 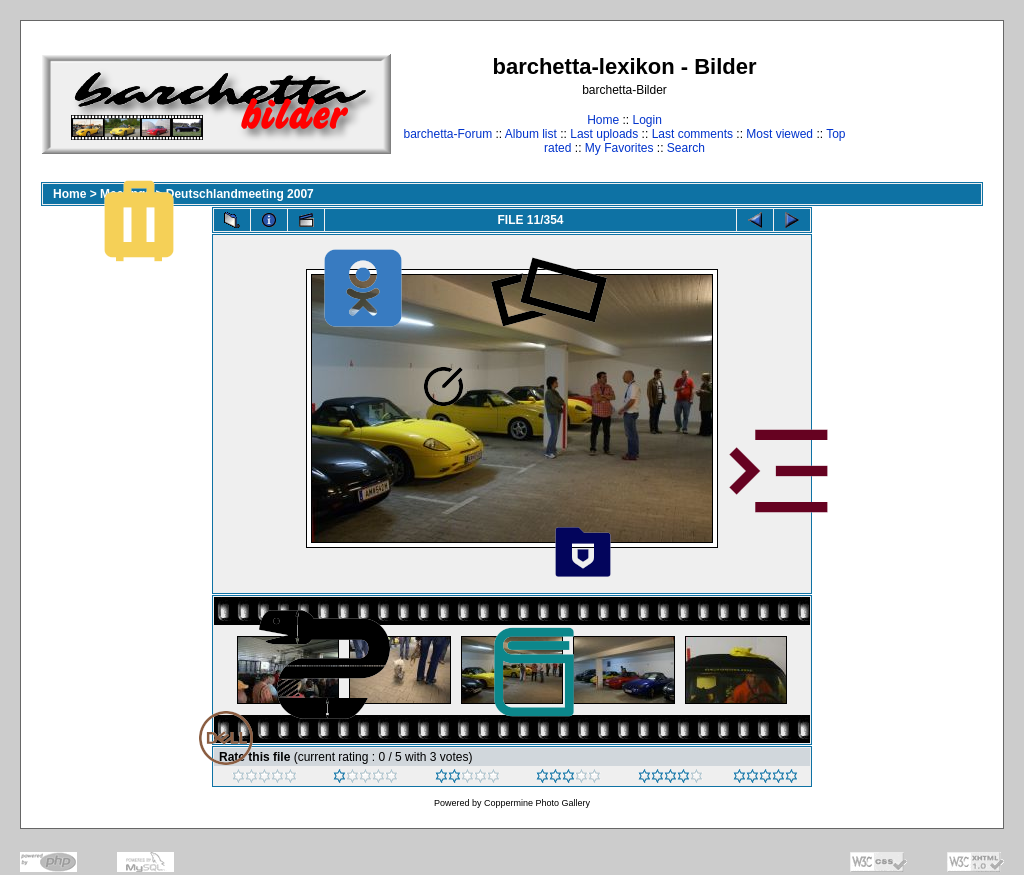 I want to click on open Odnoklassniki app, so click(x=363, y=288).